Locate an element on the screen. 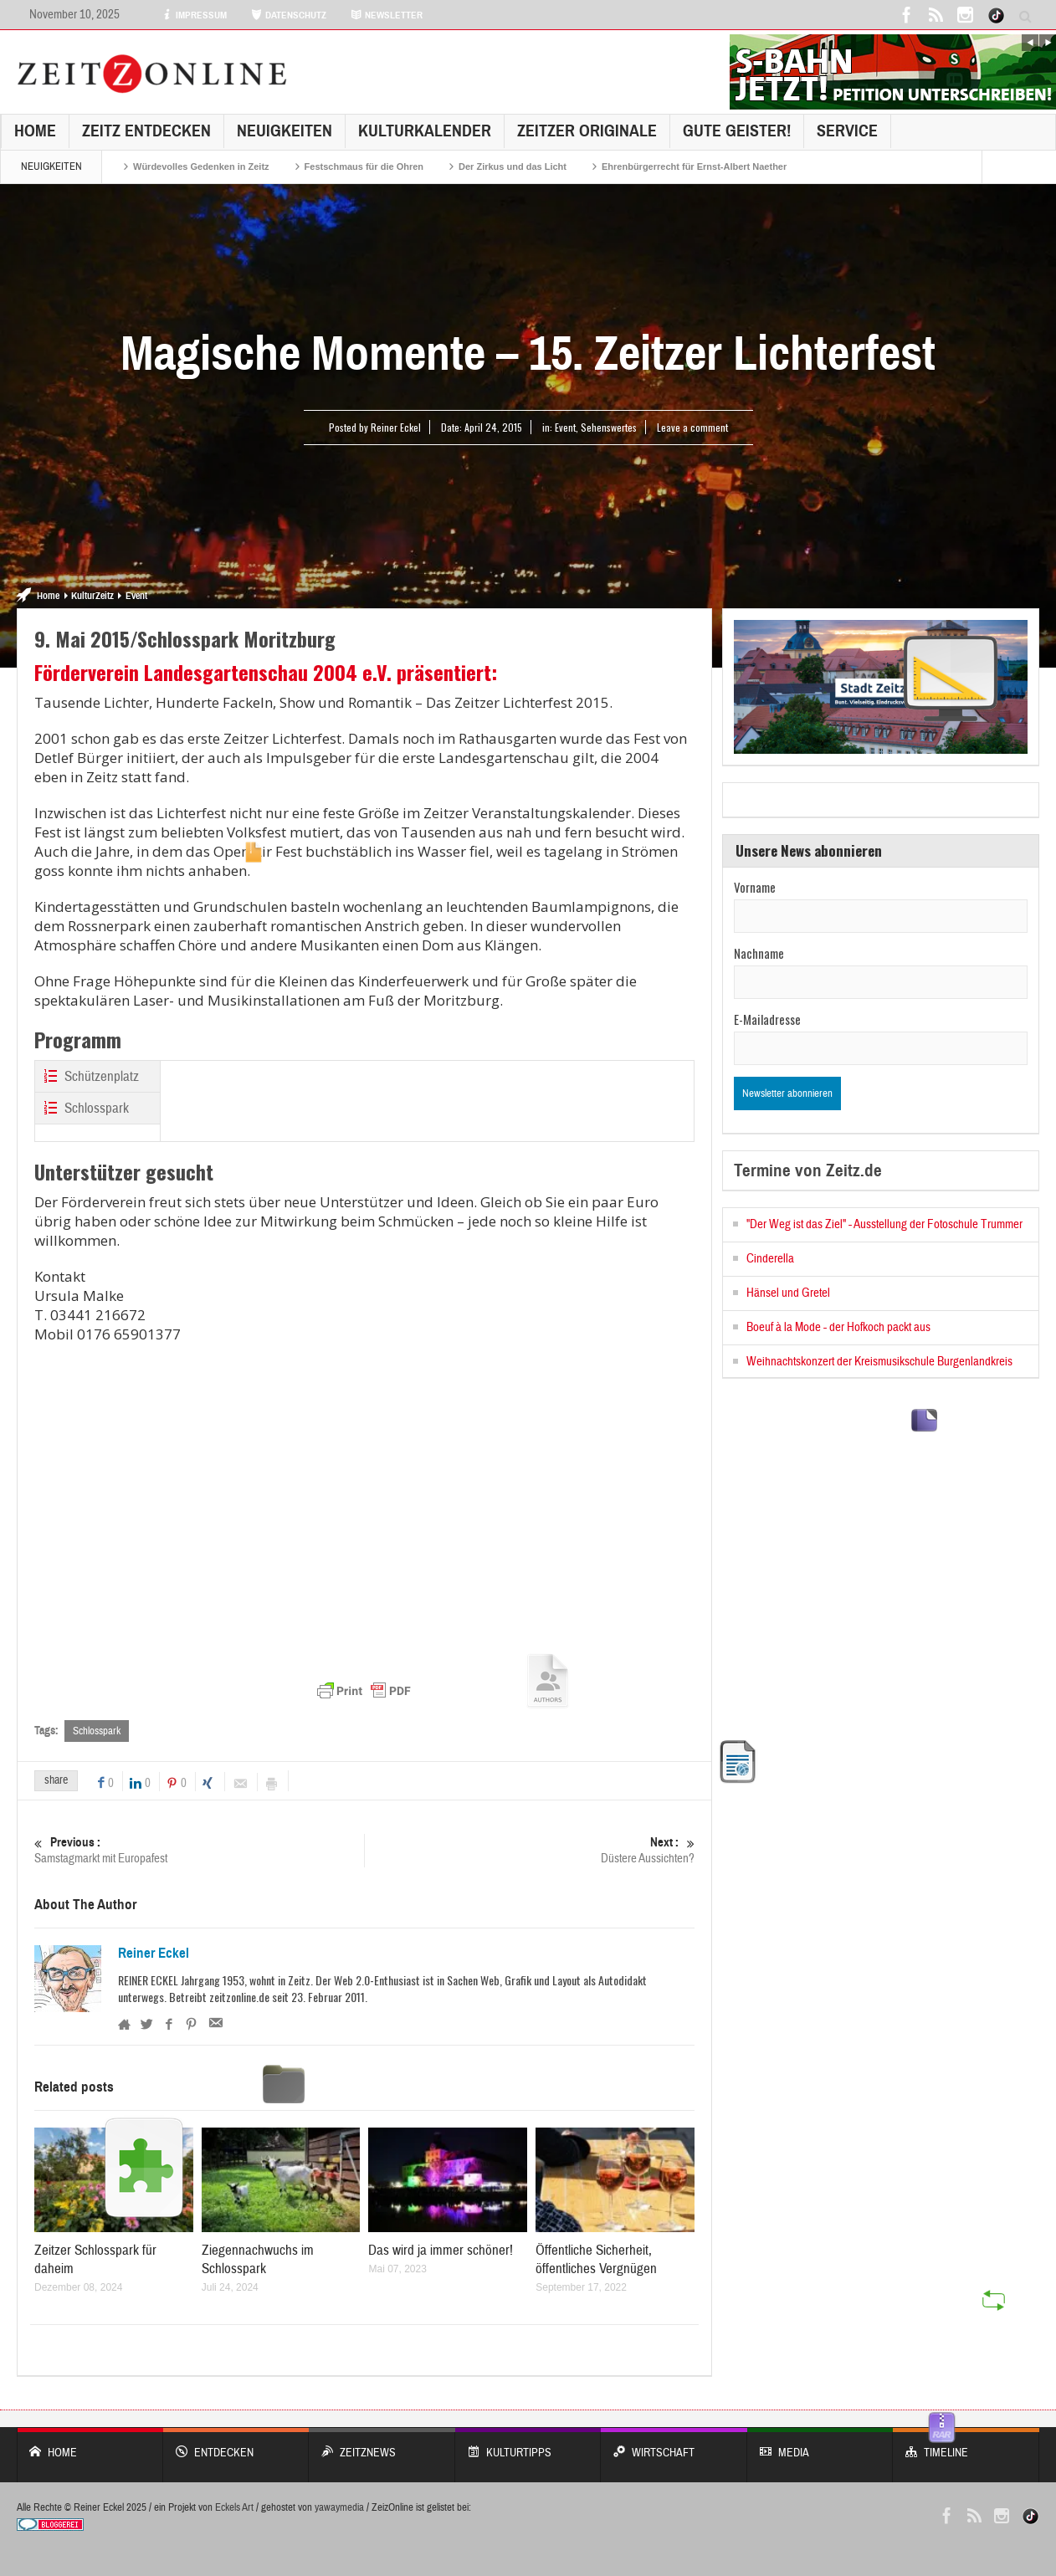 Image resolution: width=1056 pixels, height=2576 pixels. a compressed zip file is located at coordinates (254, 853).